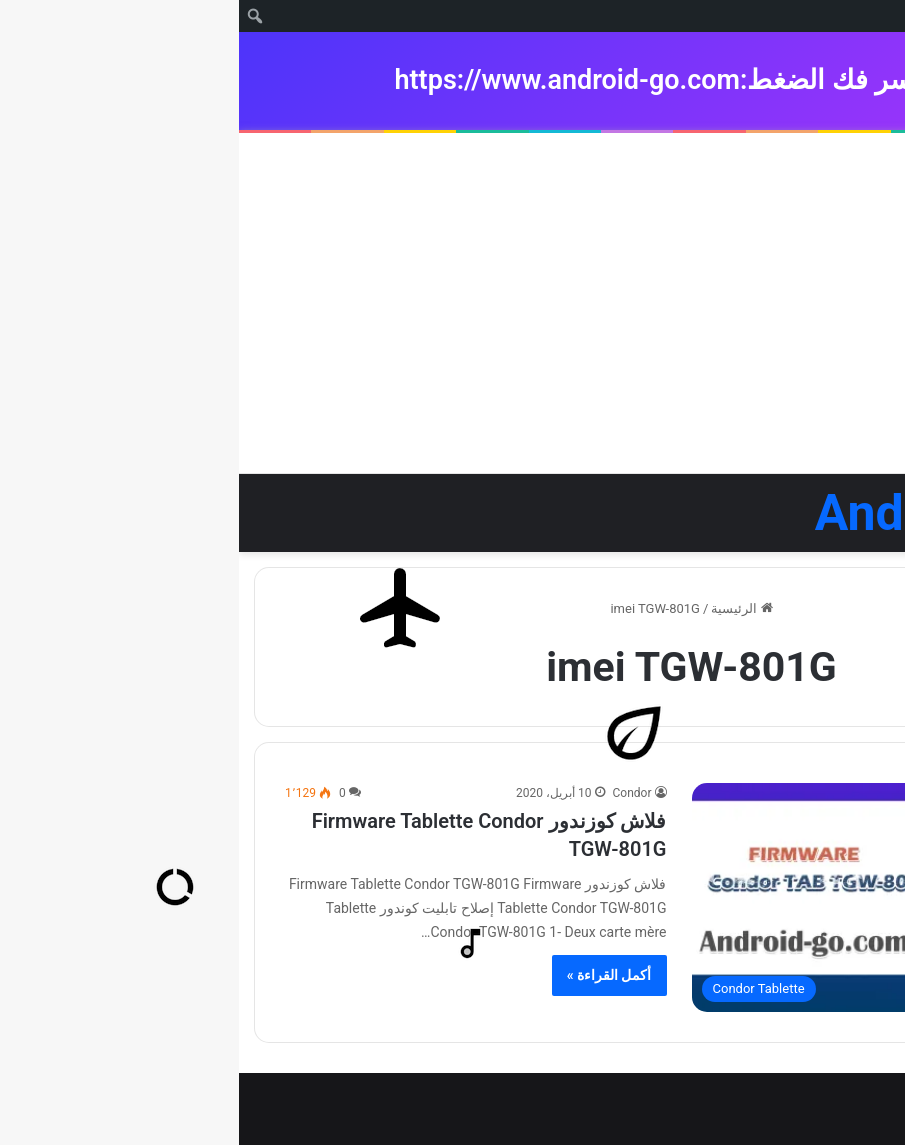  What do you see at coordinates (470, 943) in the screenshot?
I see `play or access audio content` at bounding box center [470, 943].